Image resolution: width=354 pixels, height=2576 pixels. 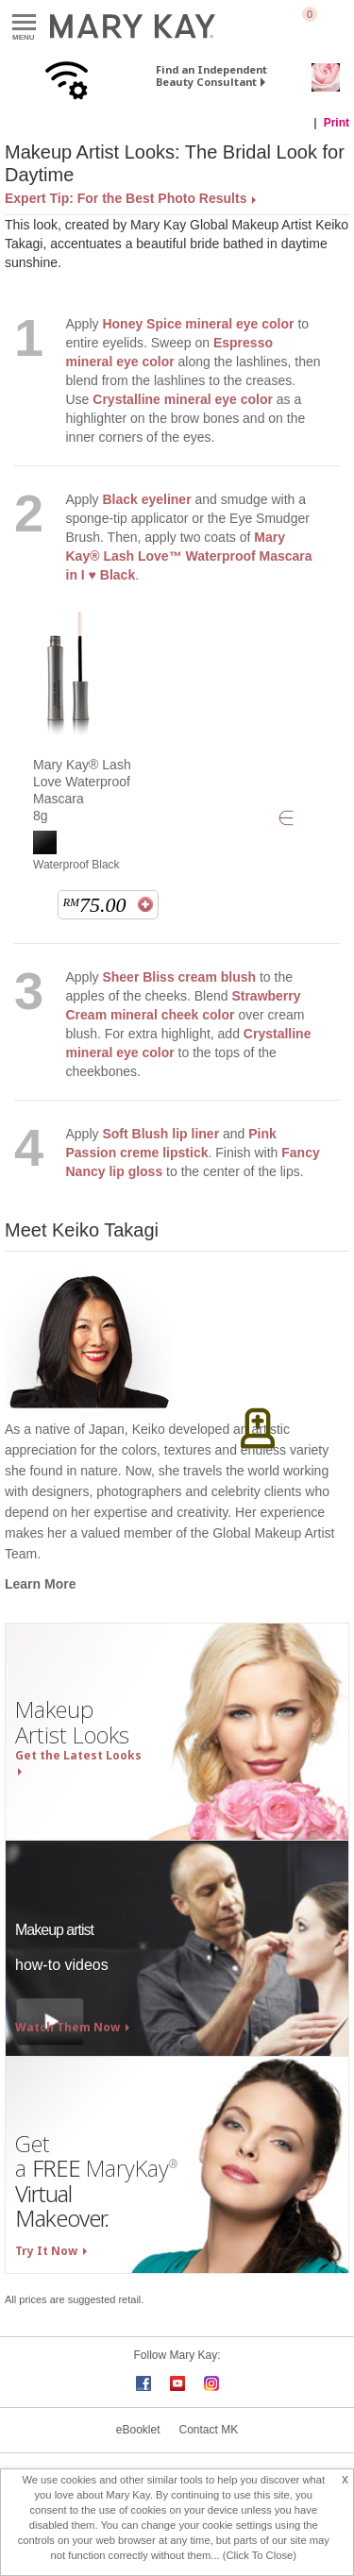 I want to click on indicates set membership in mathematical notation, so click(x=286, y=817).